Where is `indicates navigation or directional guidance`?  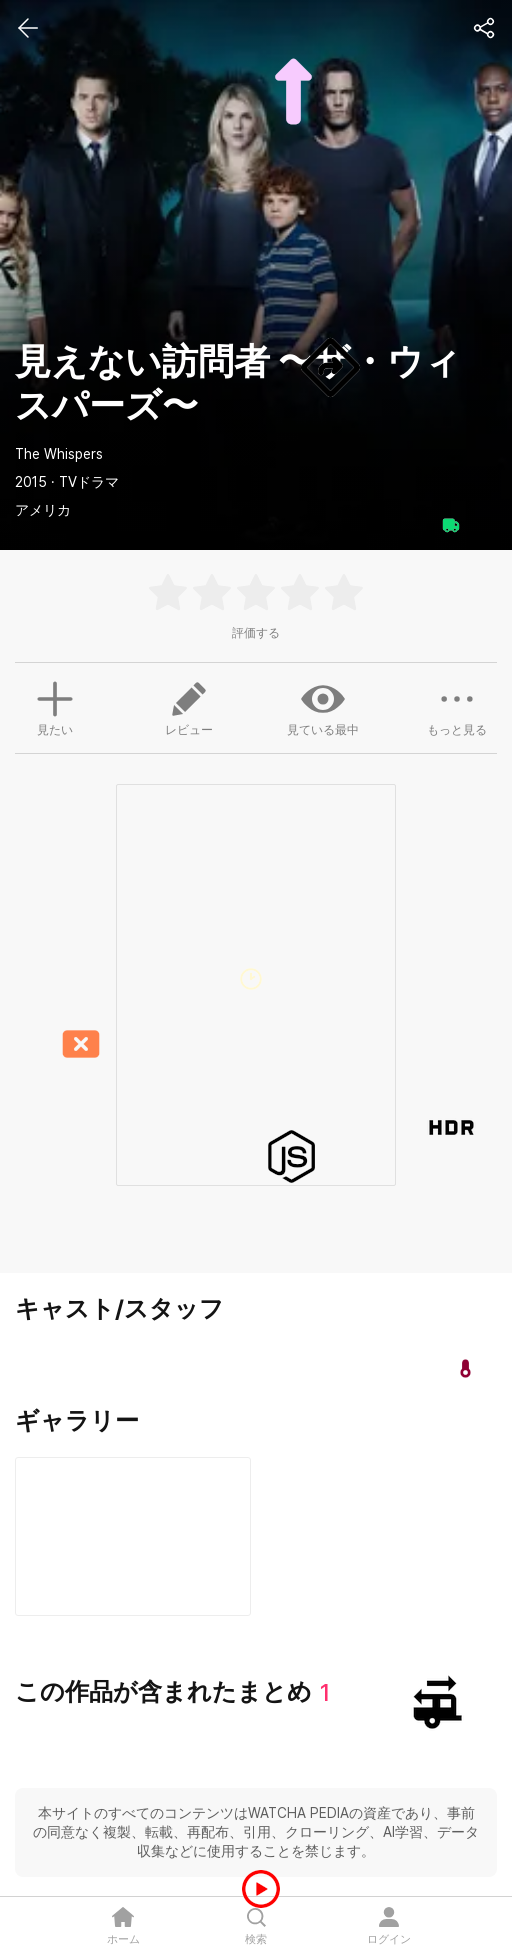 indicates navigation or directional guidance is located at coordinates (330, 367).